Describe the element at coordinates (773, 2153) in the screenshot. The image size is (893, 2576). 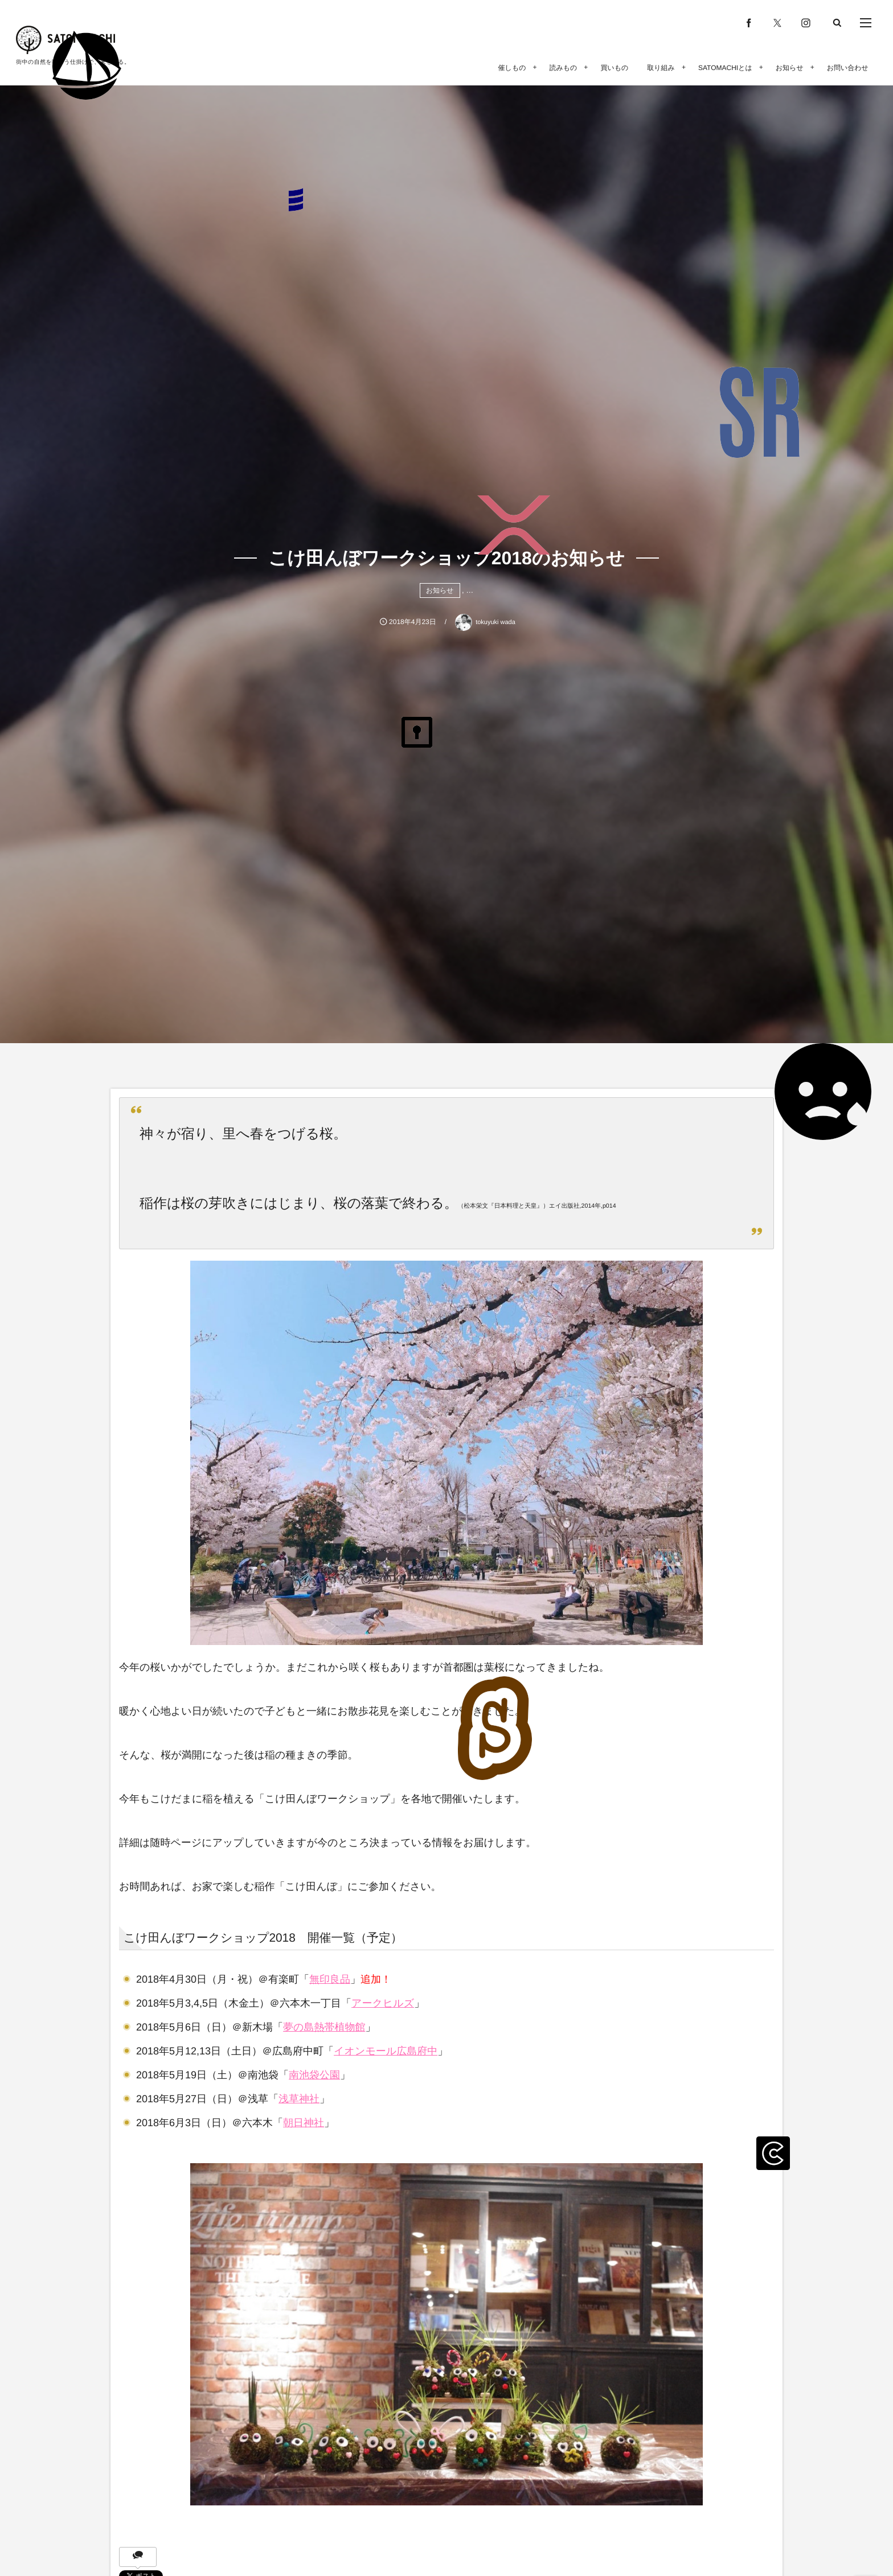
I see `cheerio library logo` at that location.